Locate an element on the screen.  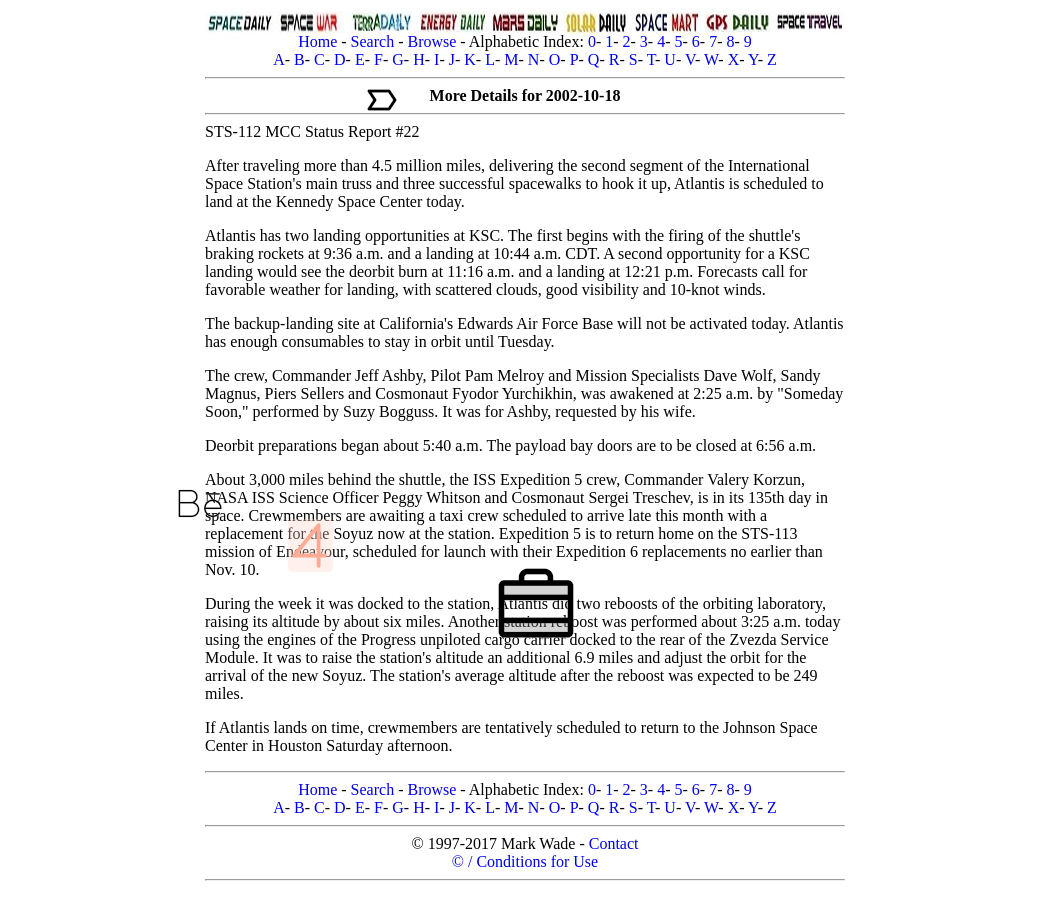
view behance portfolio is located at coordinates (198, 503).